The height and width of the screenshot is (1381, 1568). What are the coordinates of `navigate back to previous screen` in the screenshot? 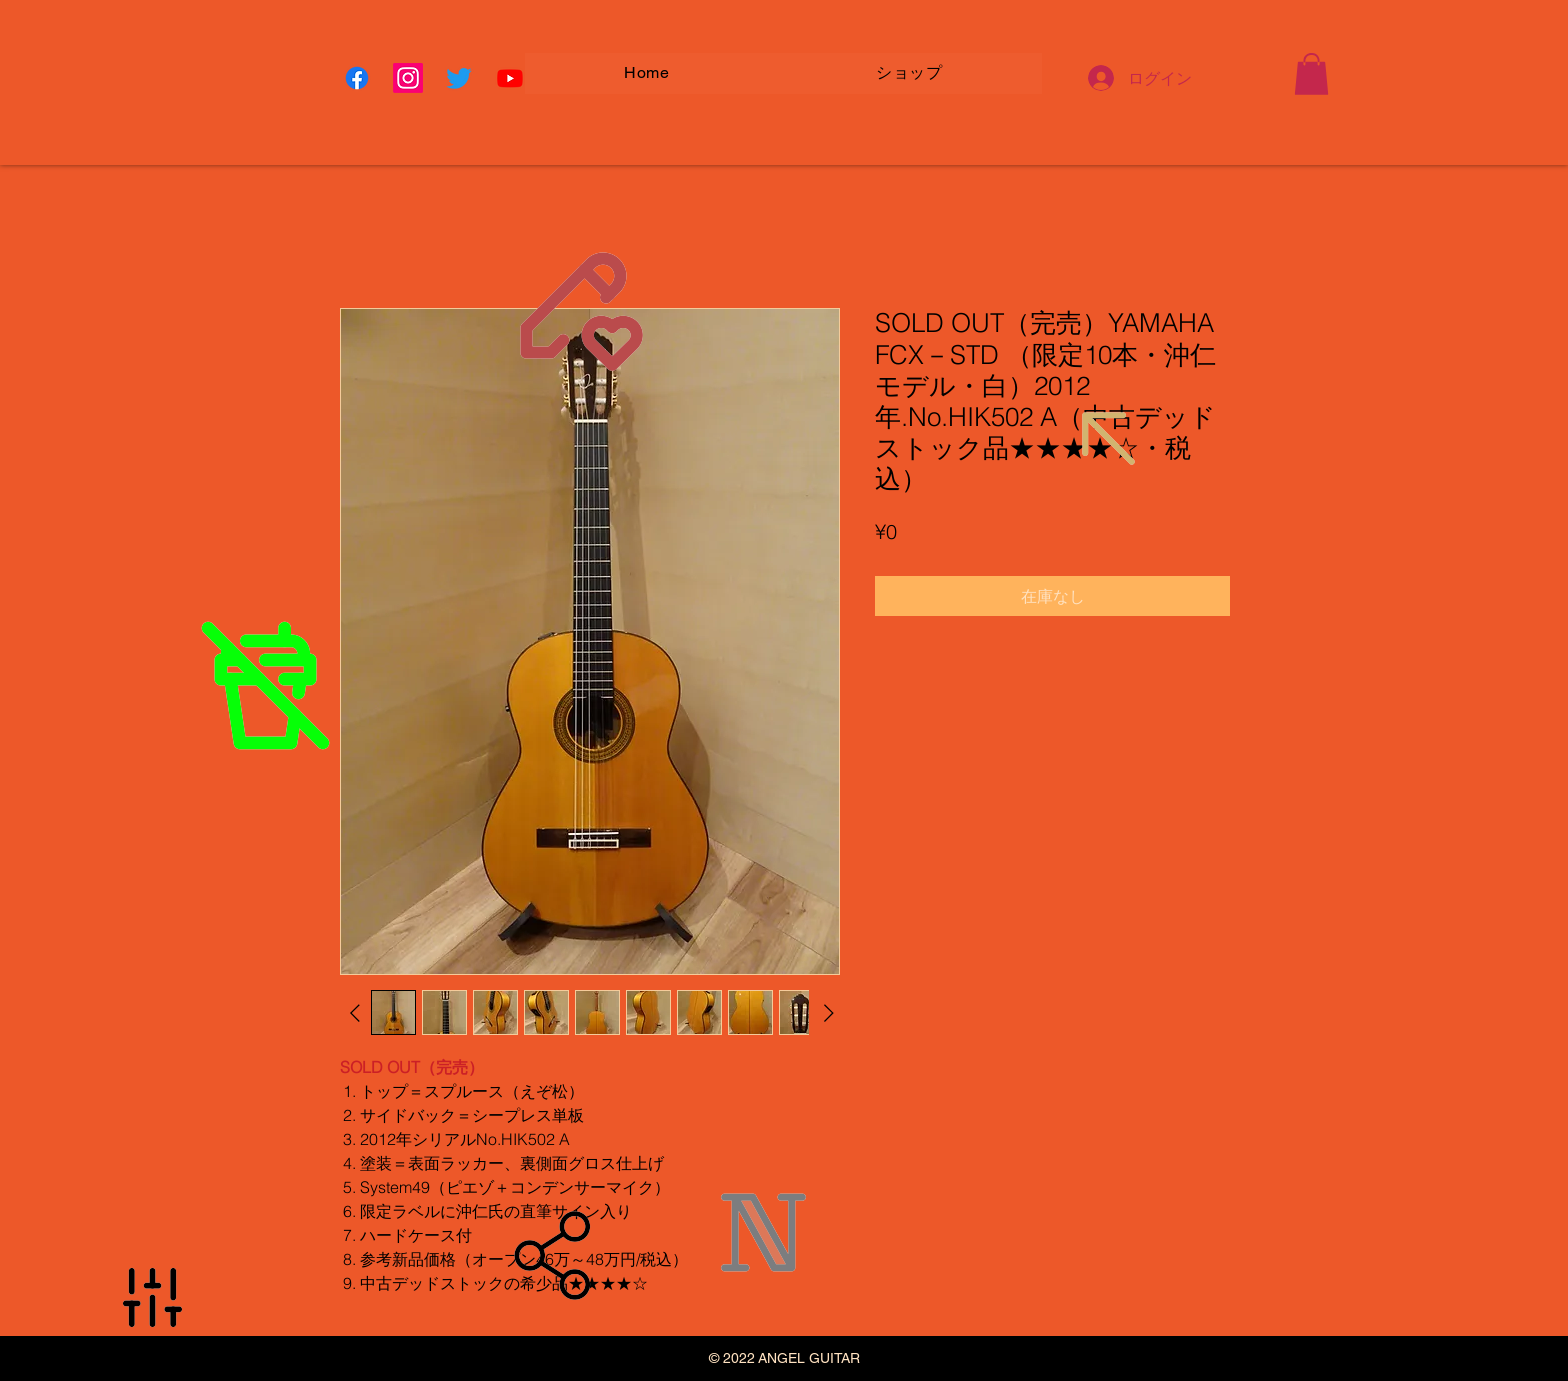 It's located at (1108, 438).